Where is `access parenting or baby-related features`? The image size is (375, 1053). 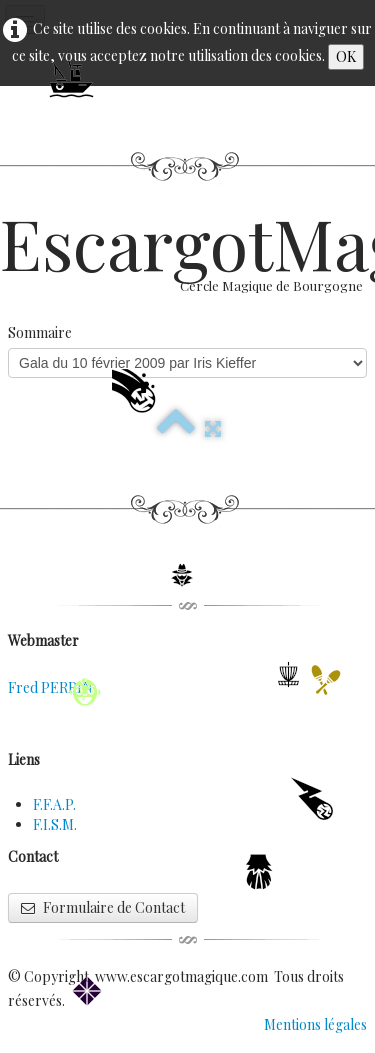
access parenting or baby-related features is located at coordinates (85, 692).